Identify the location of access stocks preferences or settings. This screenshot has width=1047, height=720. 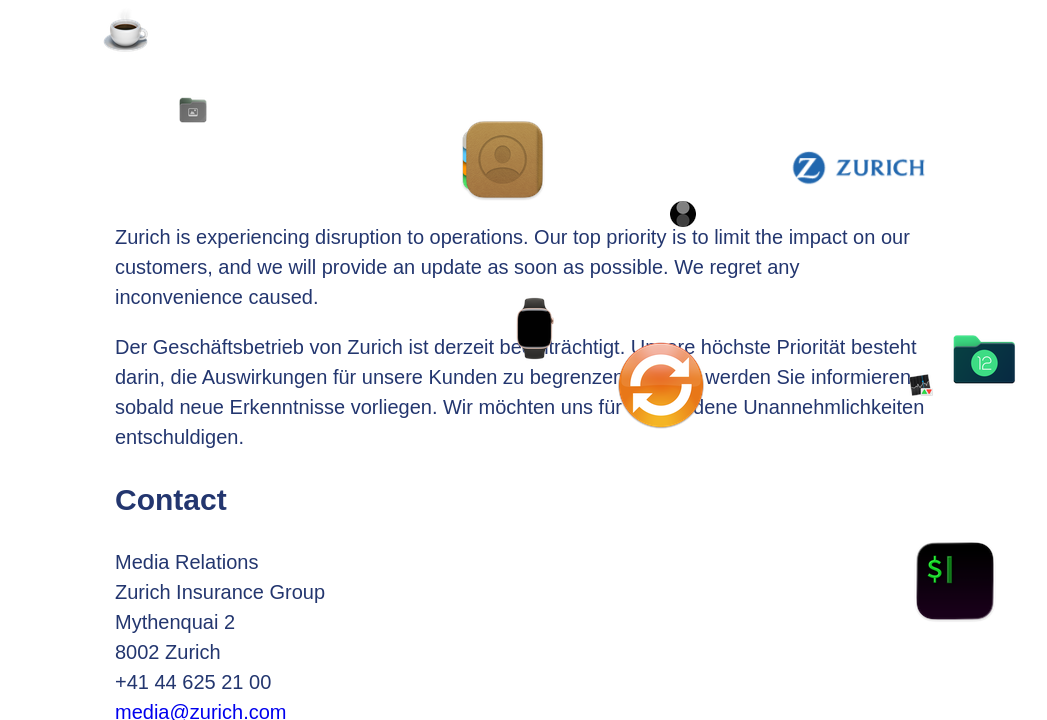
(921, 385).